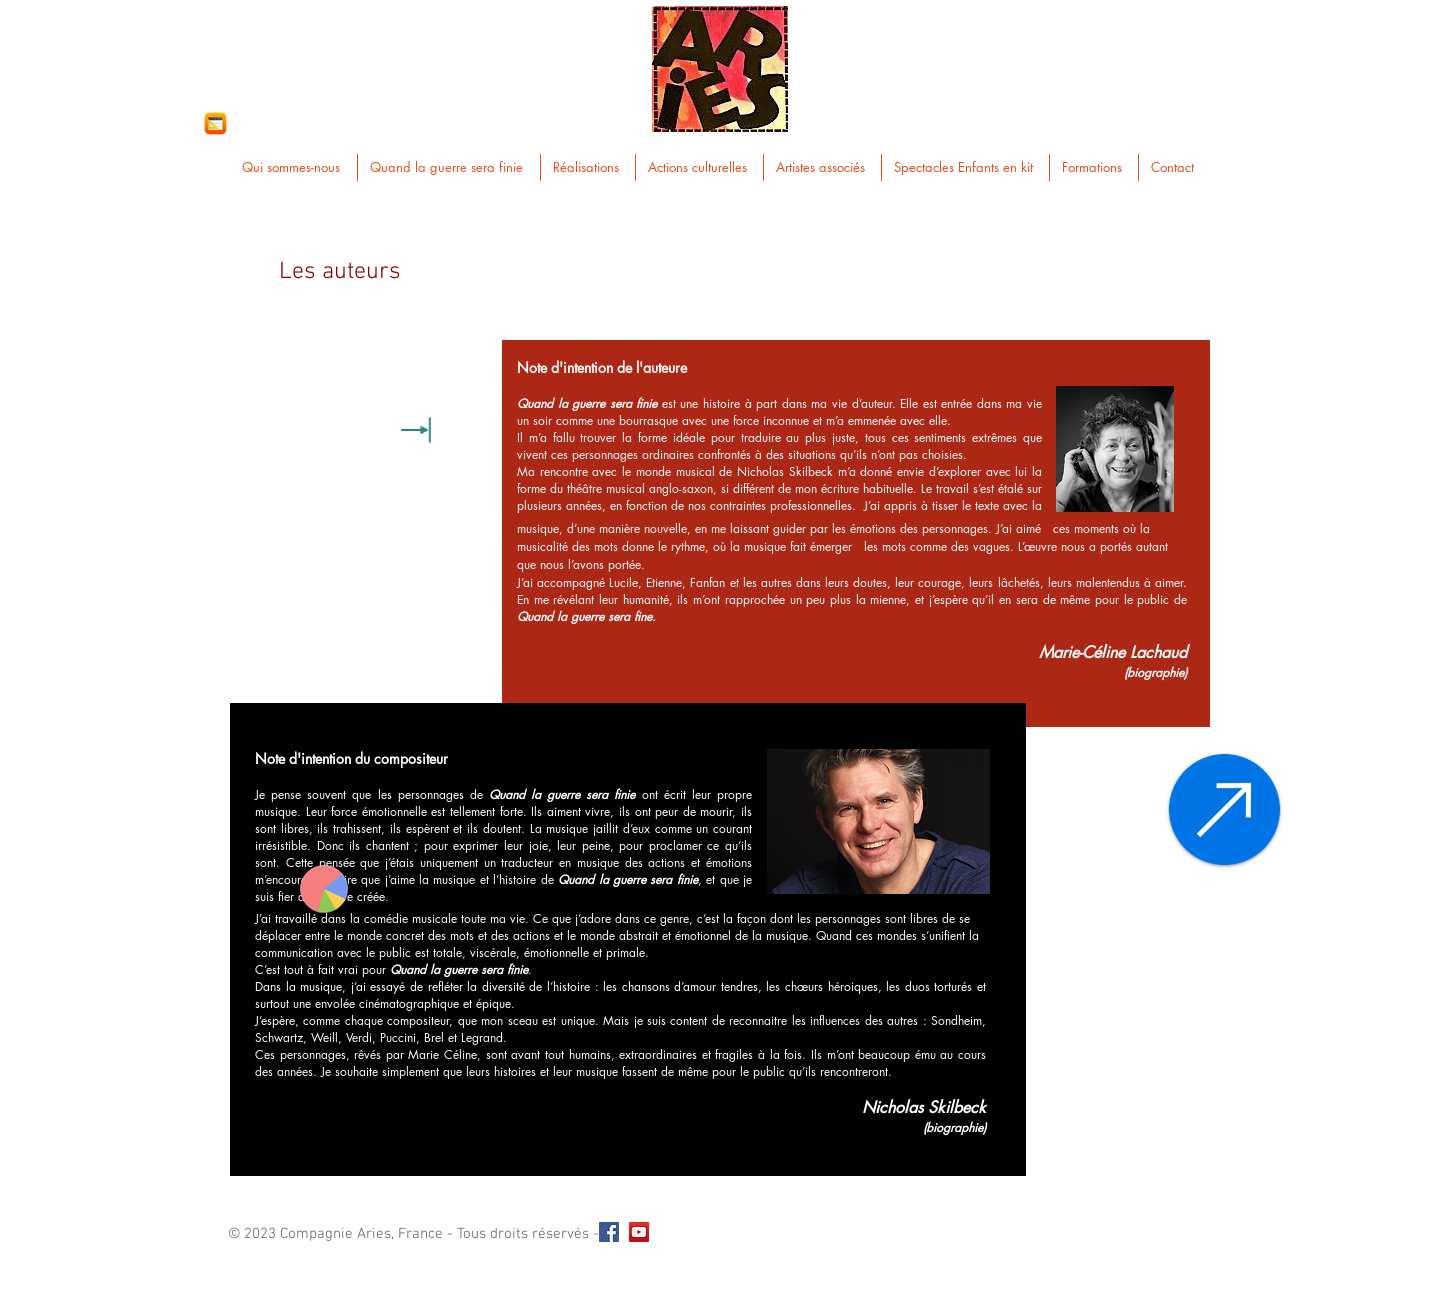  Describe the element at coordinates (1224, 809) in the screenshot. I see `indicates a symbolic link or shortcut to another file` at that location.